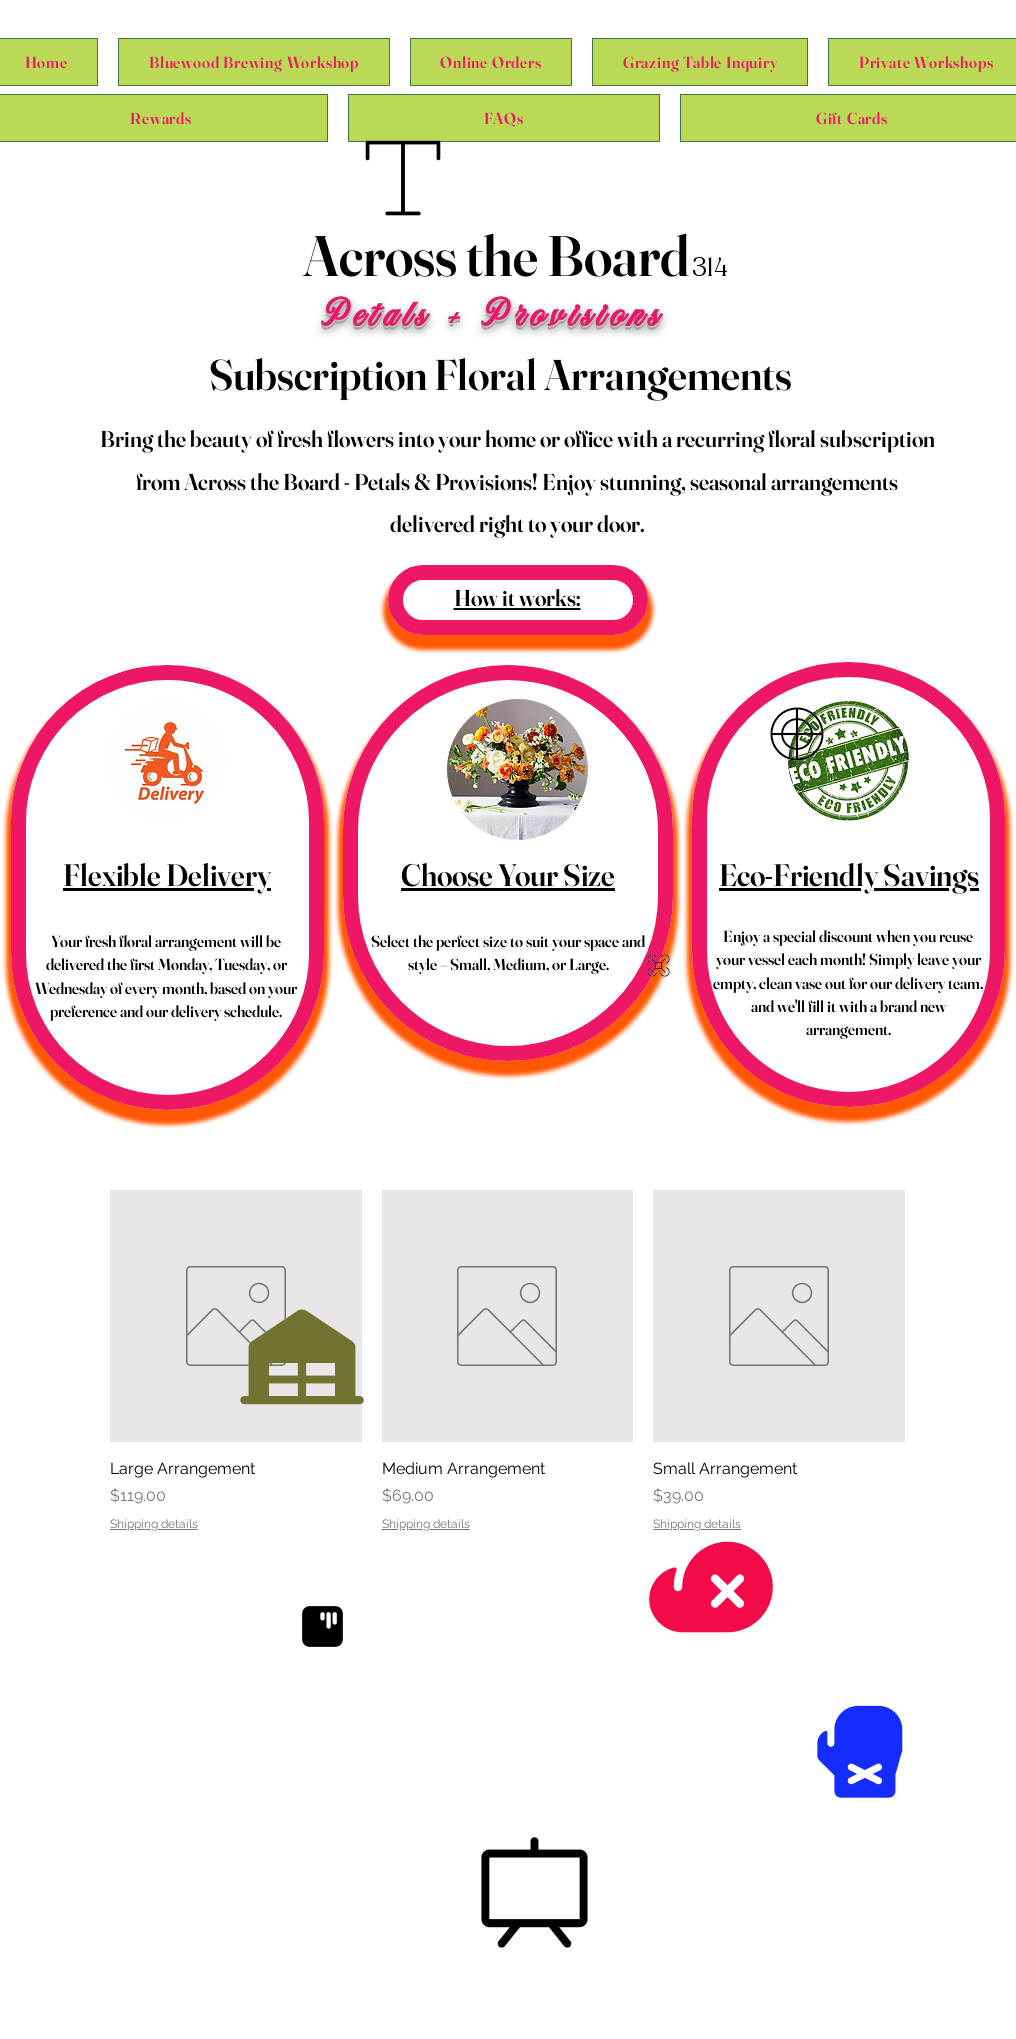 This screenshot has width=1016, height=2039. Describe the element at coordinates (534, 1894) in the screenshot. I see `start a presentation or slideshow` at that location.